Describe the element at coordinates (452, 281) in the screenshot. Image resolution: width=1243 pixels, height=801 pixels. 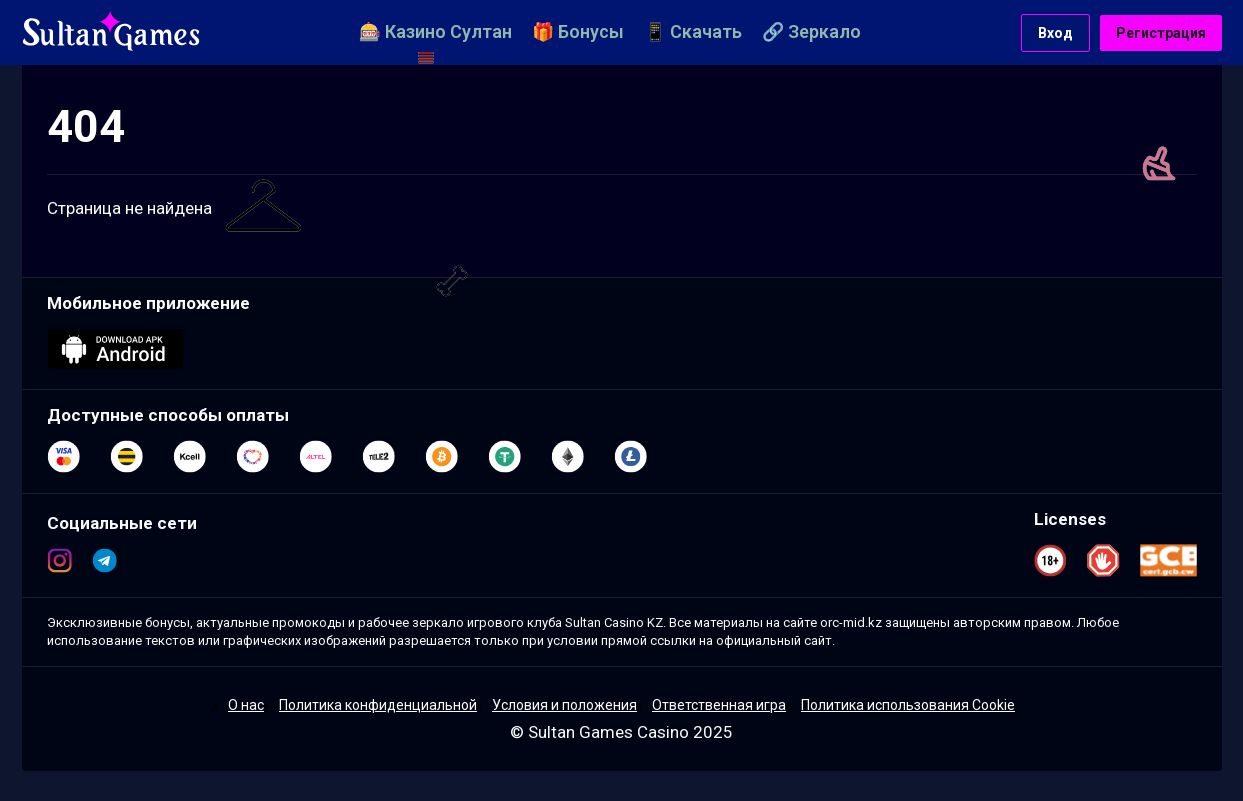
I see `access pet-related features or settings` at that location.